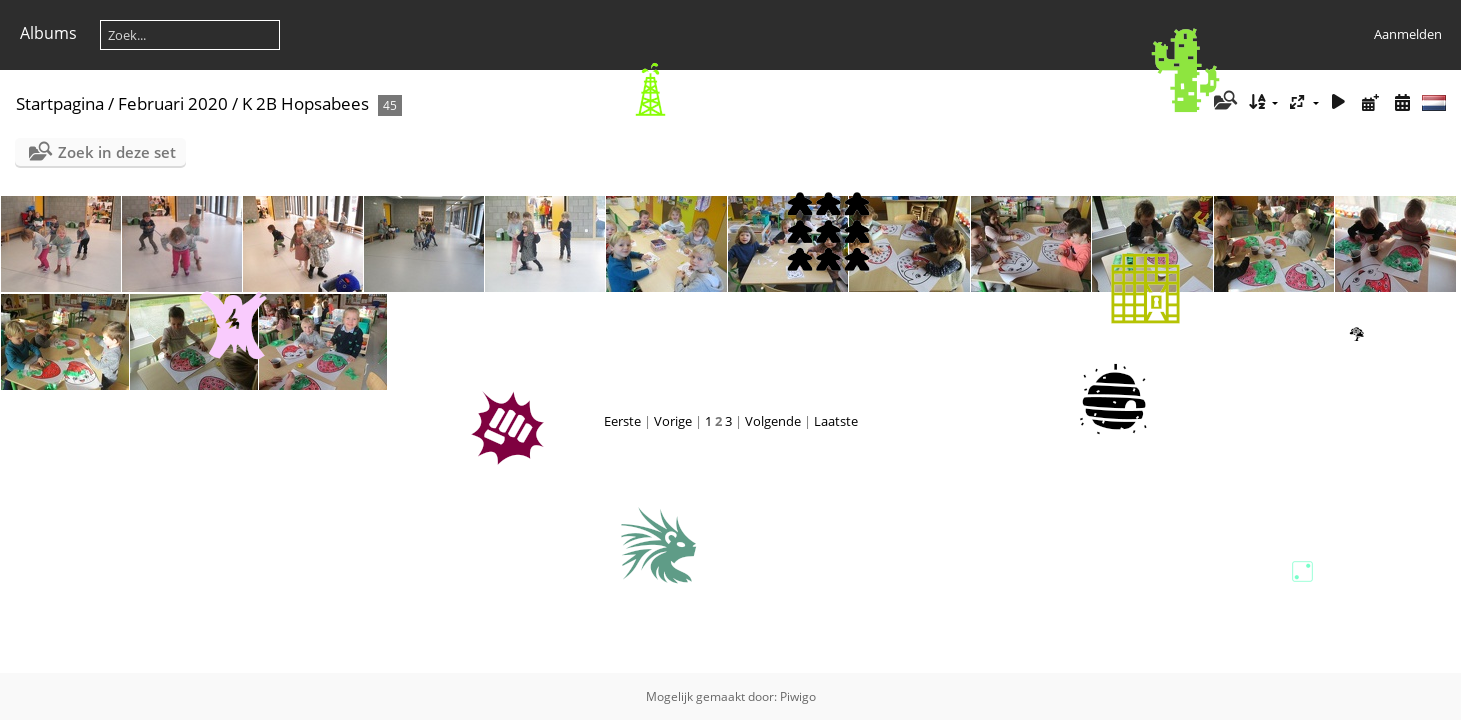 This screenshot has width=1461, height=720. I want to click on indicates a trapped or captured state, so click(1145, 284).